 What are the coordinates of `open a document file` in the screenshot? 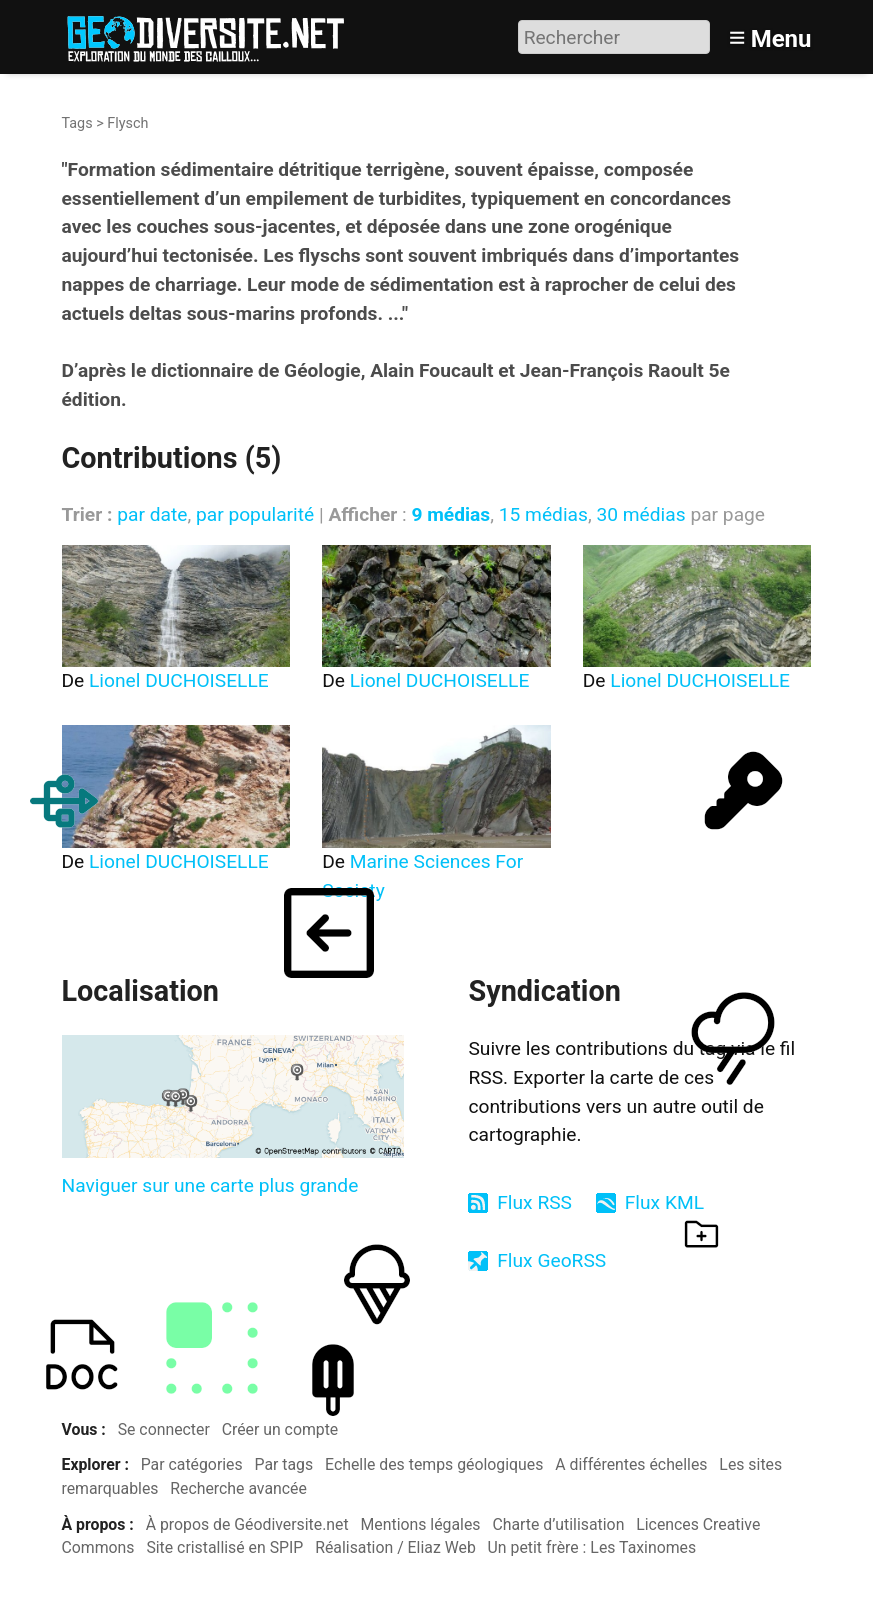 It's located at (82, 1357).